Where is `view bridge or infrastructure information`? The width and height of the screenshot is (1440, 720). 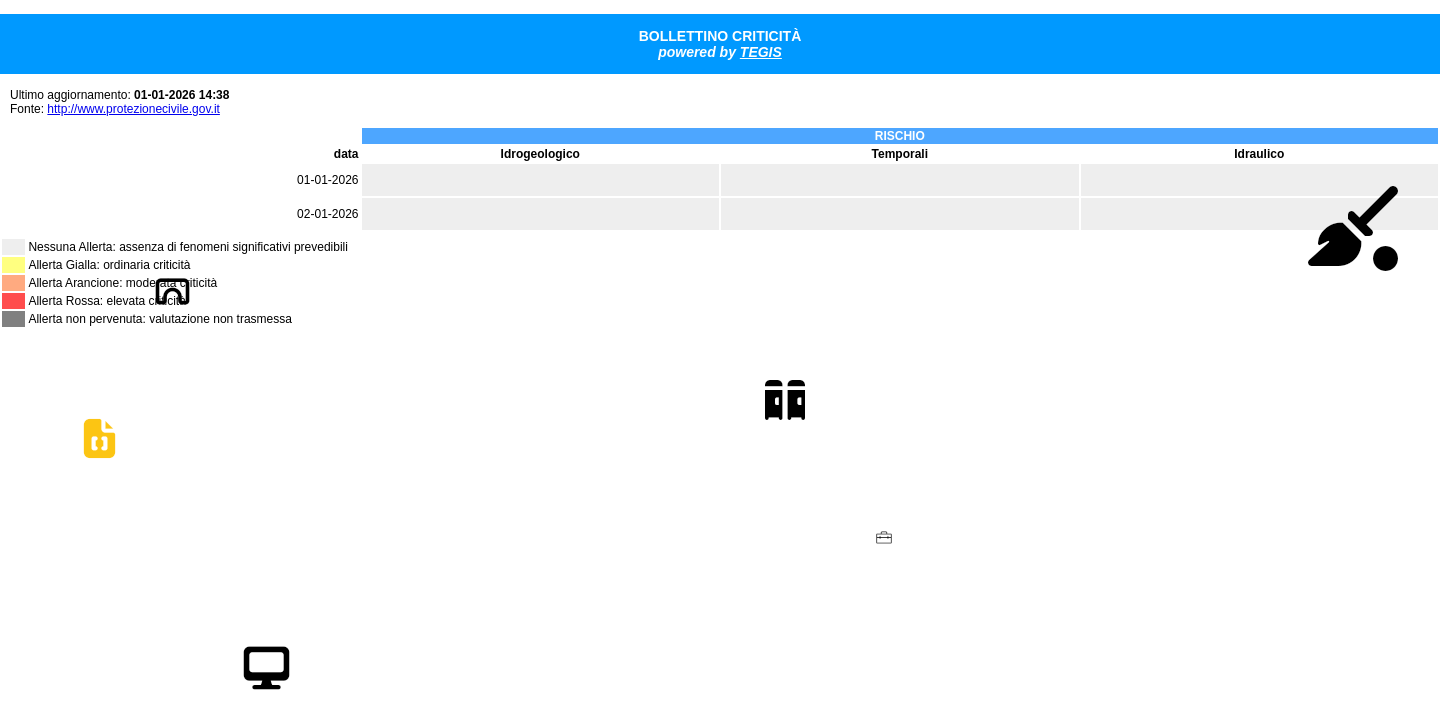
view bridge or infrastructure information is located at coordinates (172, 289).